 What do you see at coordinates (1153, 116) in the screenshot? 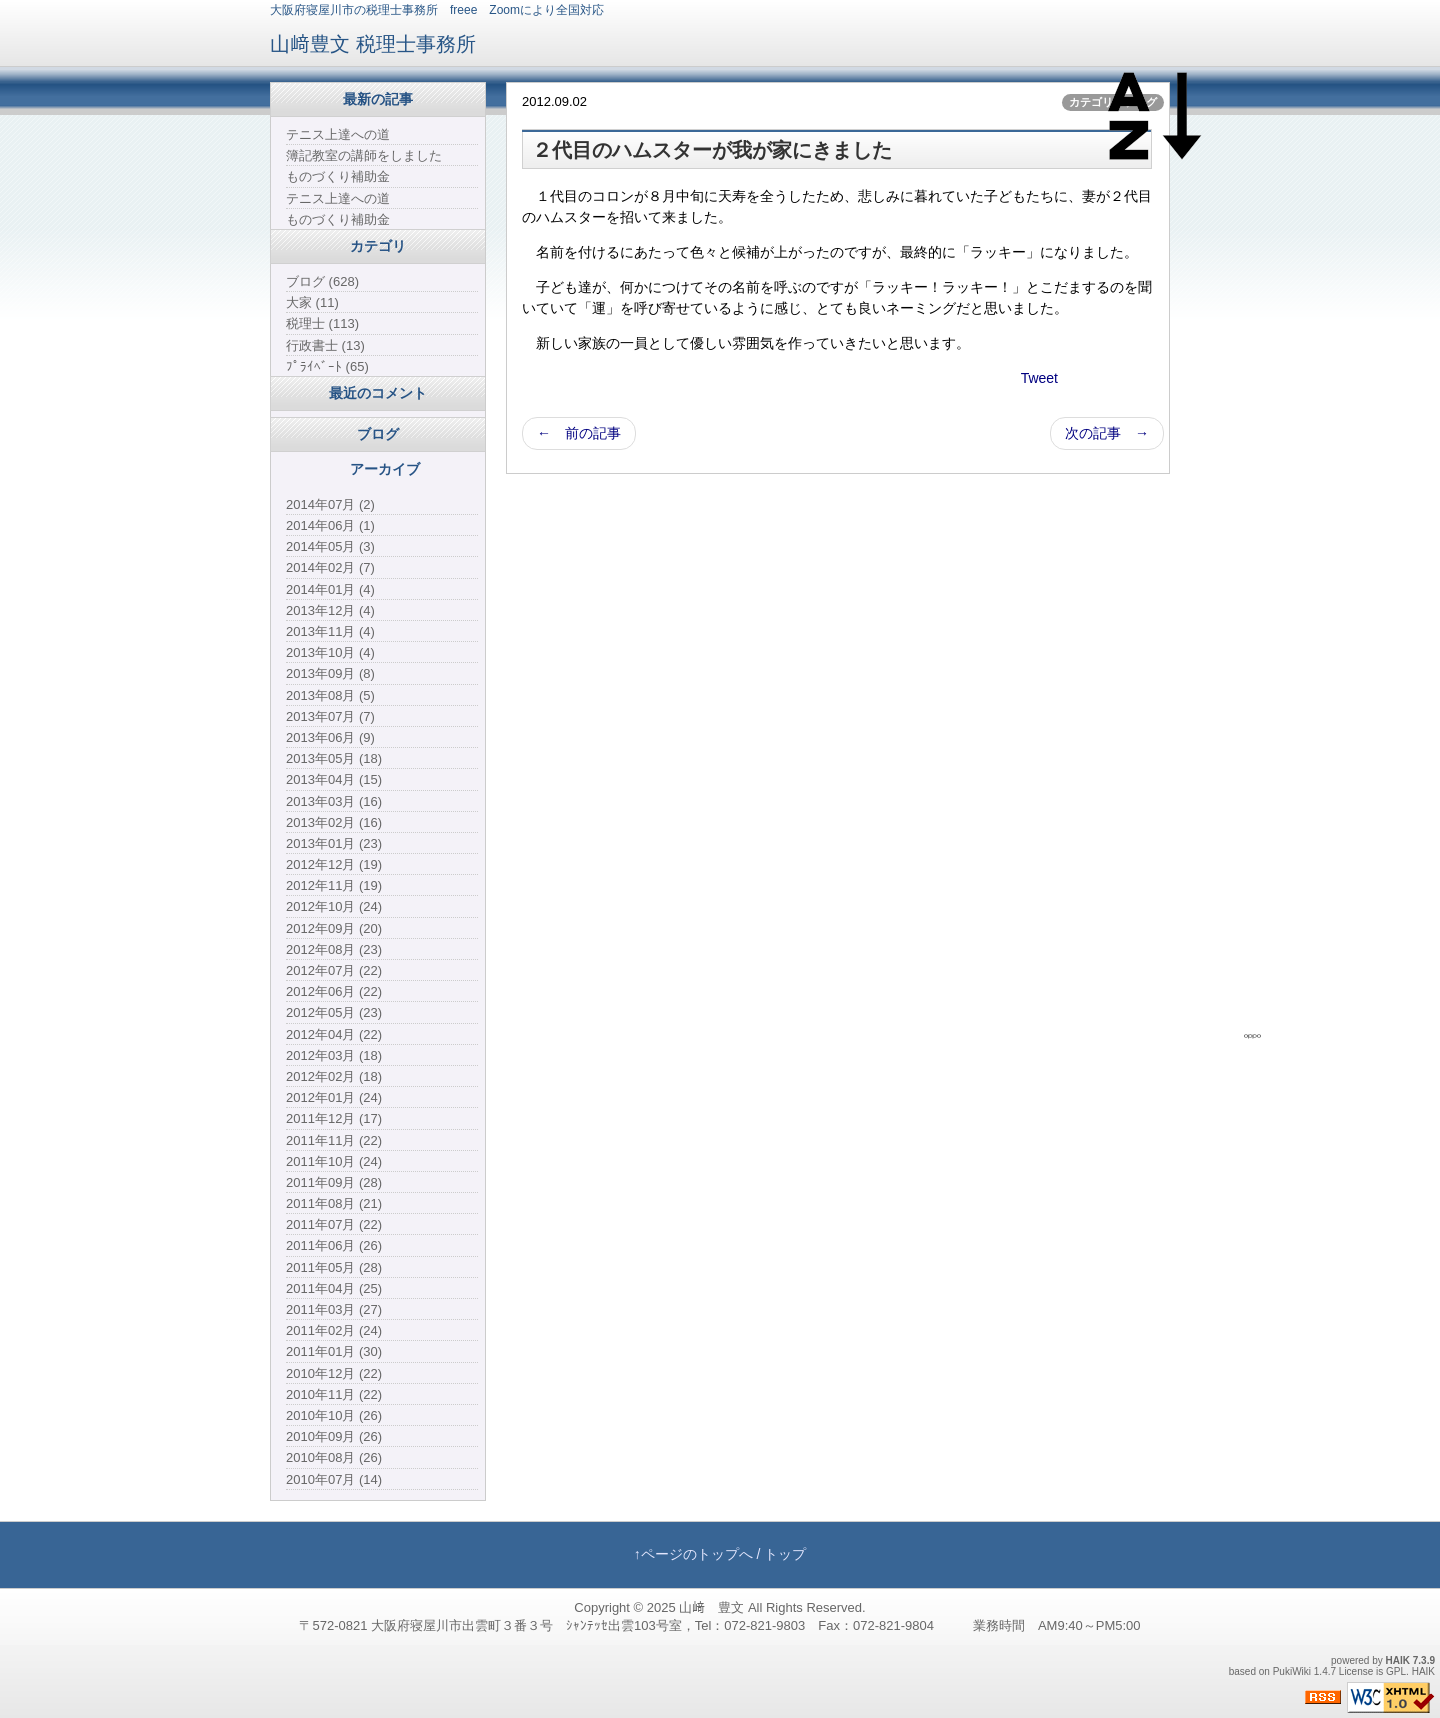
I see `sort items alphabetically from A to Z` at bounding box center [1153, 116].